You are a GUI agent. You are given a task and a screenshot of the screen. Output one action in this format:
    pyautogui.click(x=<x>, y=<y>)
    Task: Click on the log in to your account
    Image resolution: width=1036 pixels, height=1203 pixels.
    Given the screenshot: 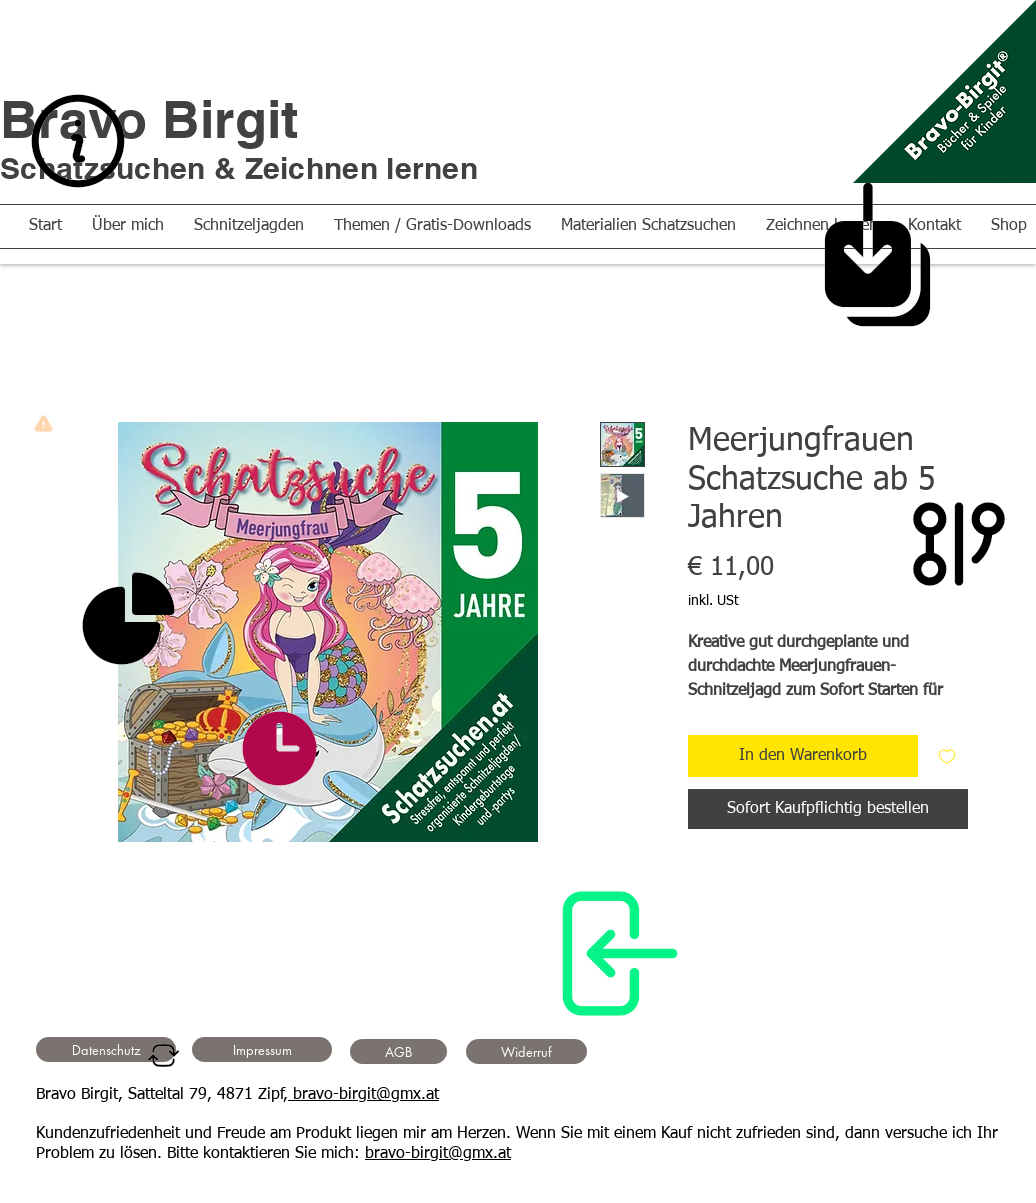 What is the action you would take?
    pyautogui.click(x=610, y=953)
    